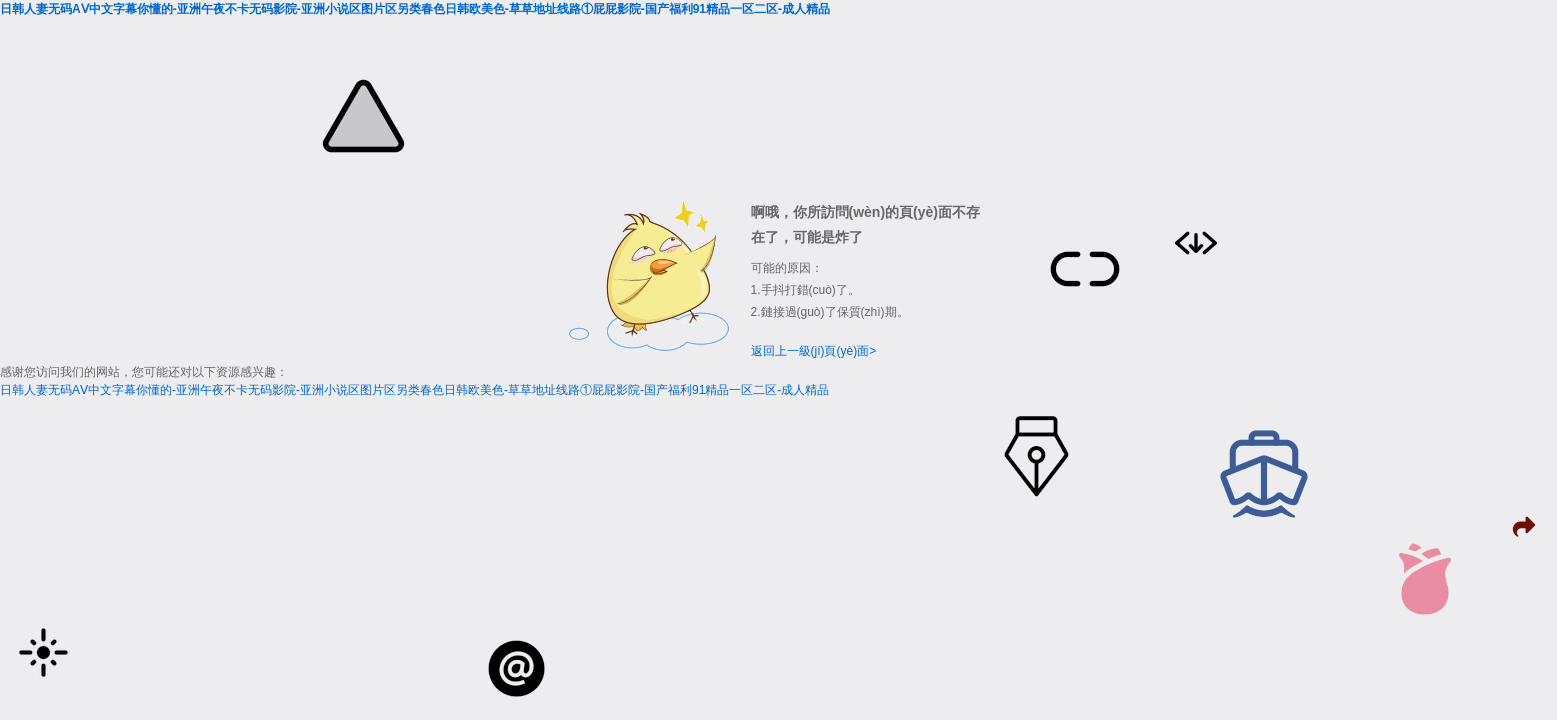  Describe the element at coordinates (516, 668) in the screenshot. I see `access email or contact options` at that location.